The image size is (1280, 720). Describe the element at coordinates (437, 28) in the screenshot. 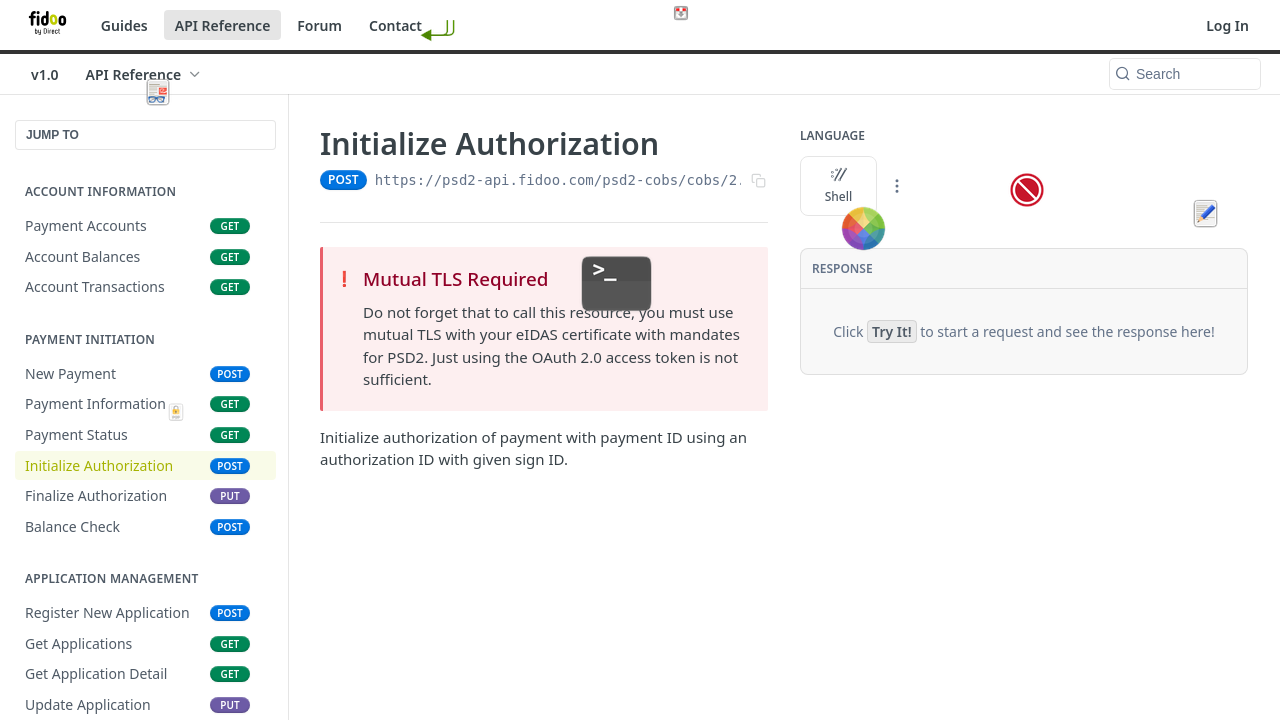

I see `reply to all recipients of an email` at that location.